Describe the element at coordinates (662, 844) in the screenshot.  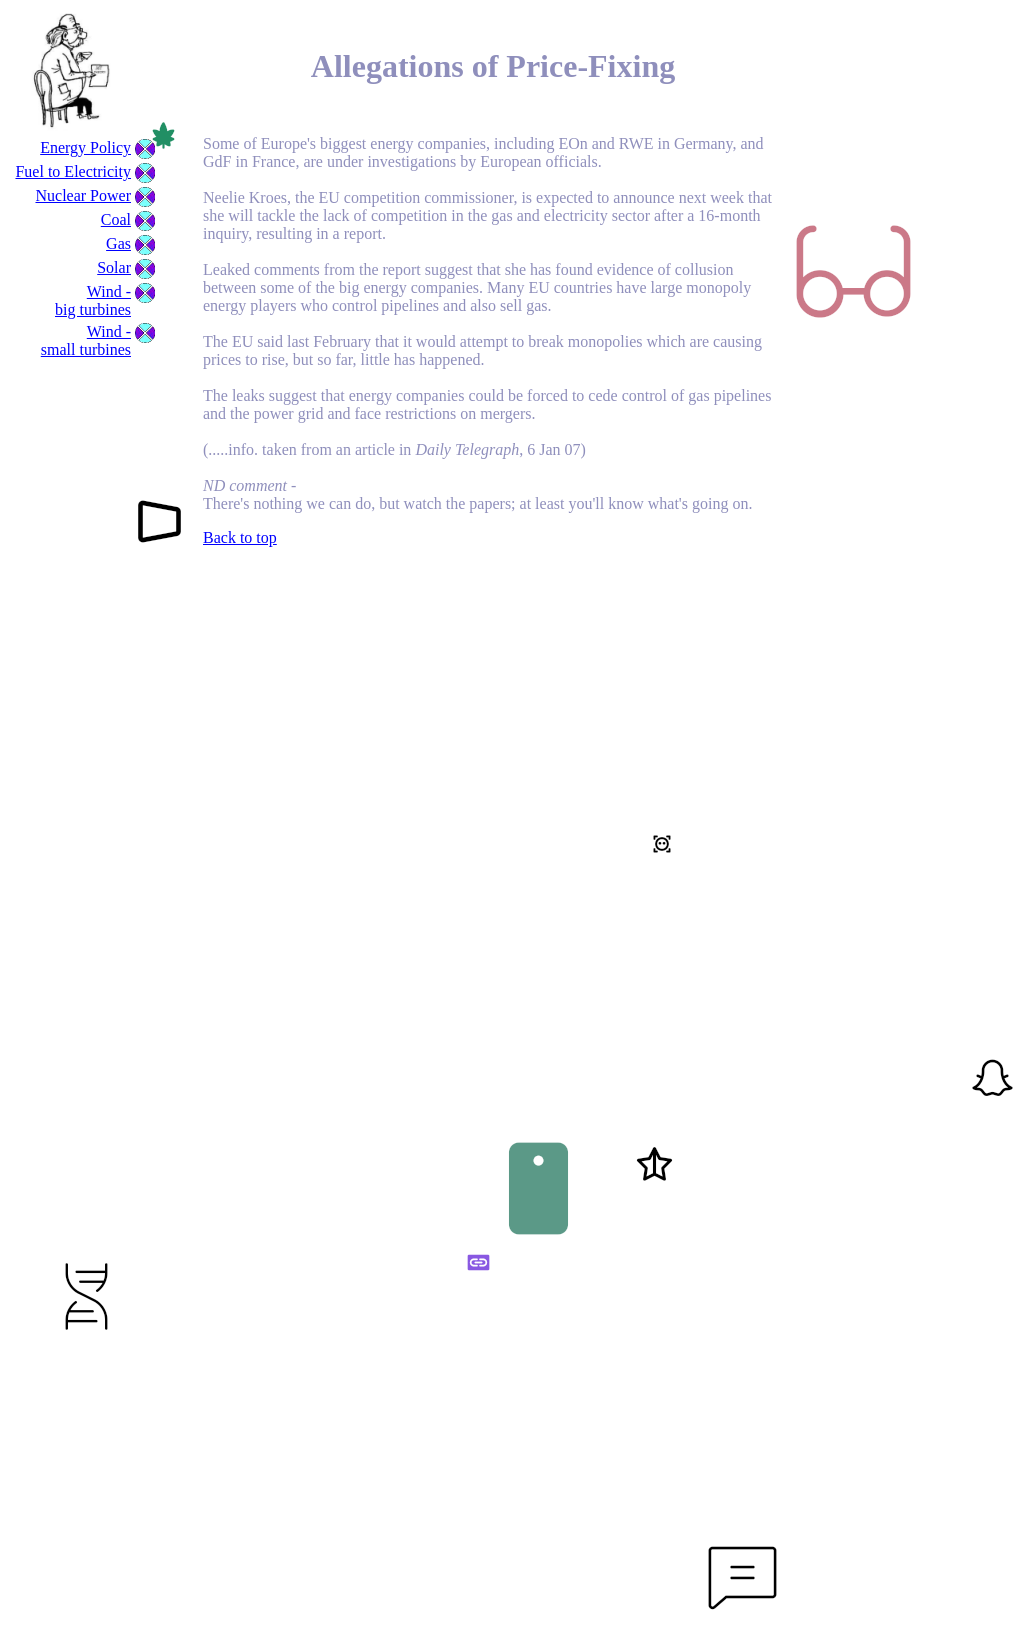
I see `scan face to unlock or authenticate` at that location.